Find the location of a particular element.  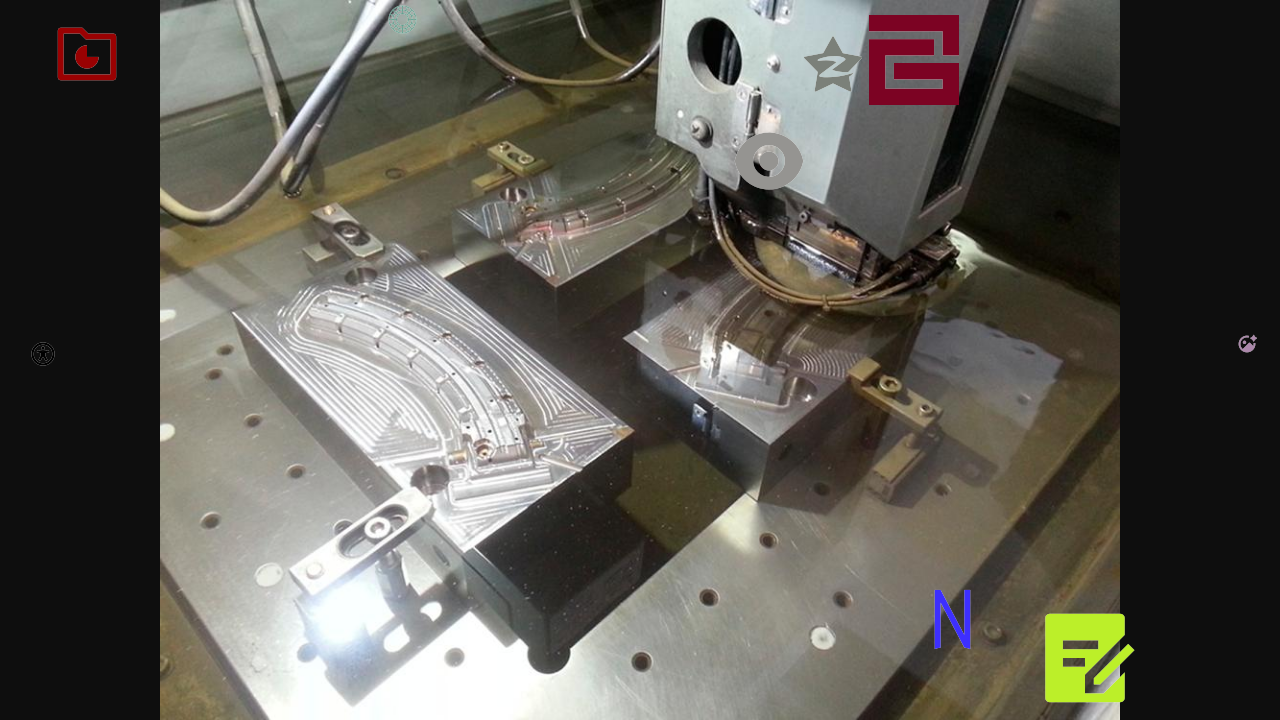

generate ai-enhanced image is located at coordinates (1247, 344).